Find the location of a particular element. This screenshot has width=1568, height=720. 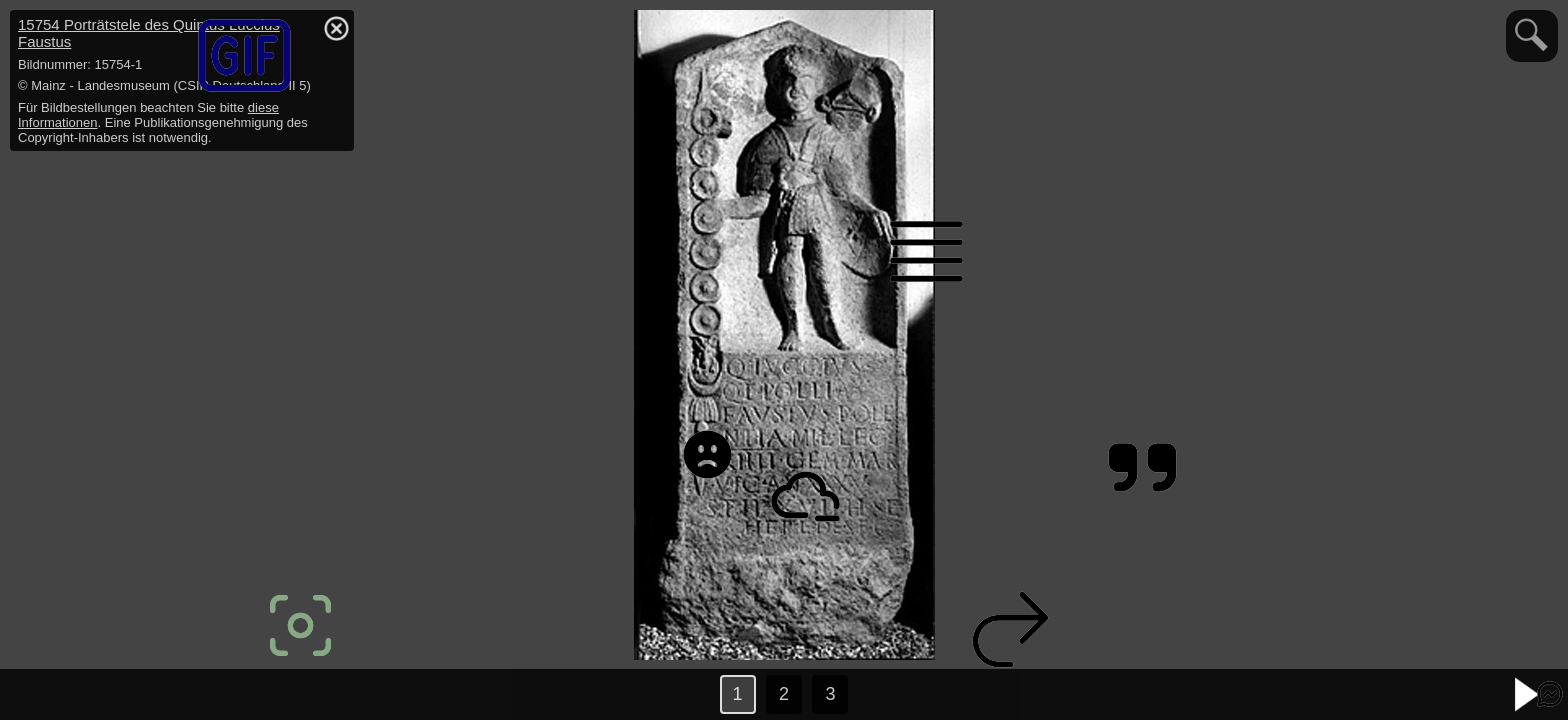

open navigation menu is located at coordinates (926, 251).